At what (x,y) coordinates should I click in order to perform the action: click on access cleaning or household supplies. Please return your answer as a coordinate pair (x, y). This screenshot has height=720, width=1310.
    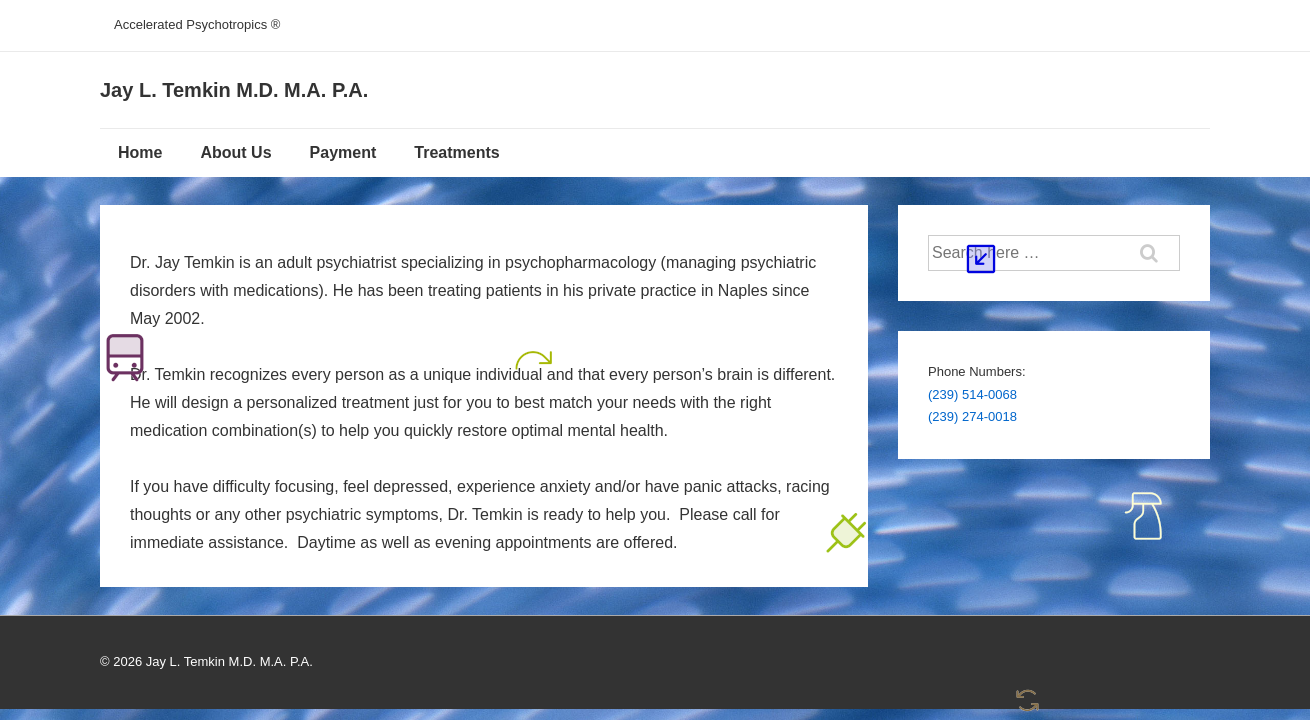
    Looking at the image, I should click on (1145, 516).